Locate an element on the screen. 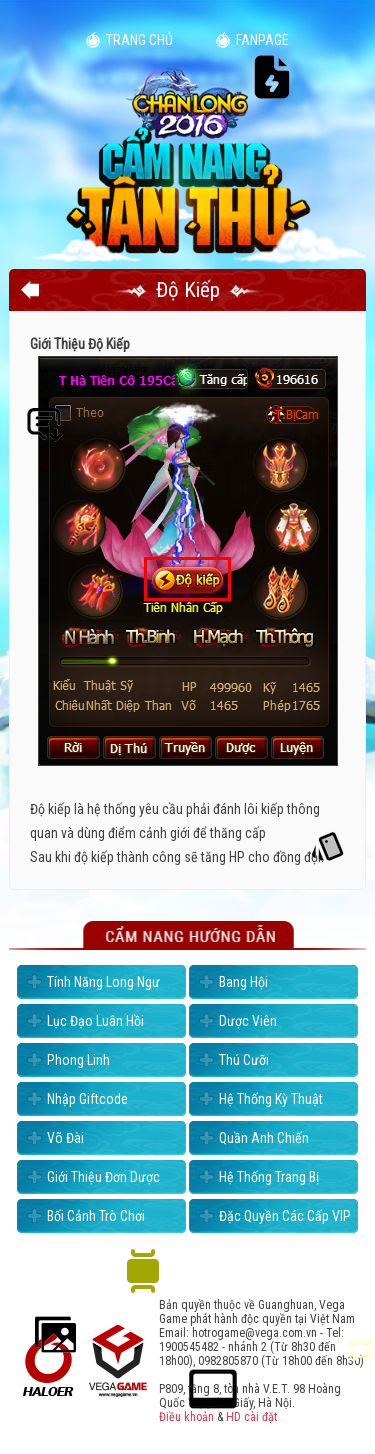 This screenshot has width=375, height=1454. scroll through vertical carousel content is located at coordinates (143, 1271).